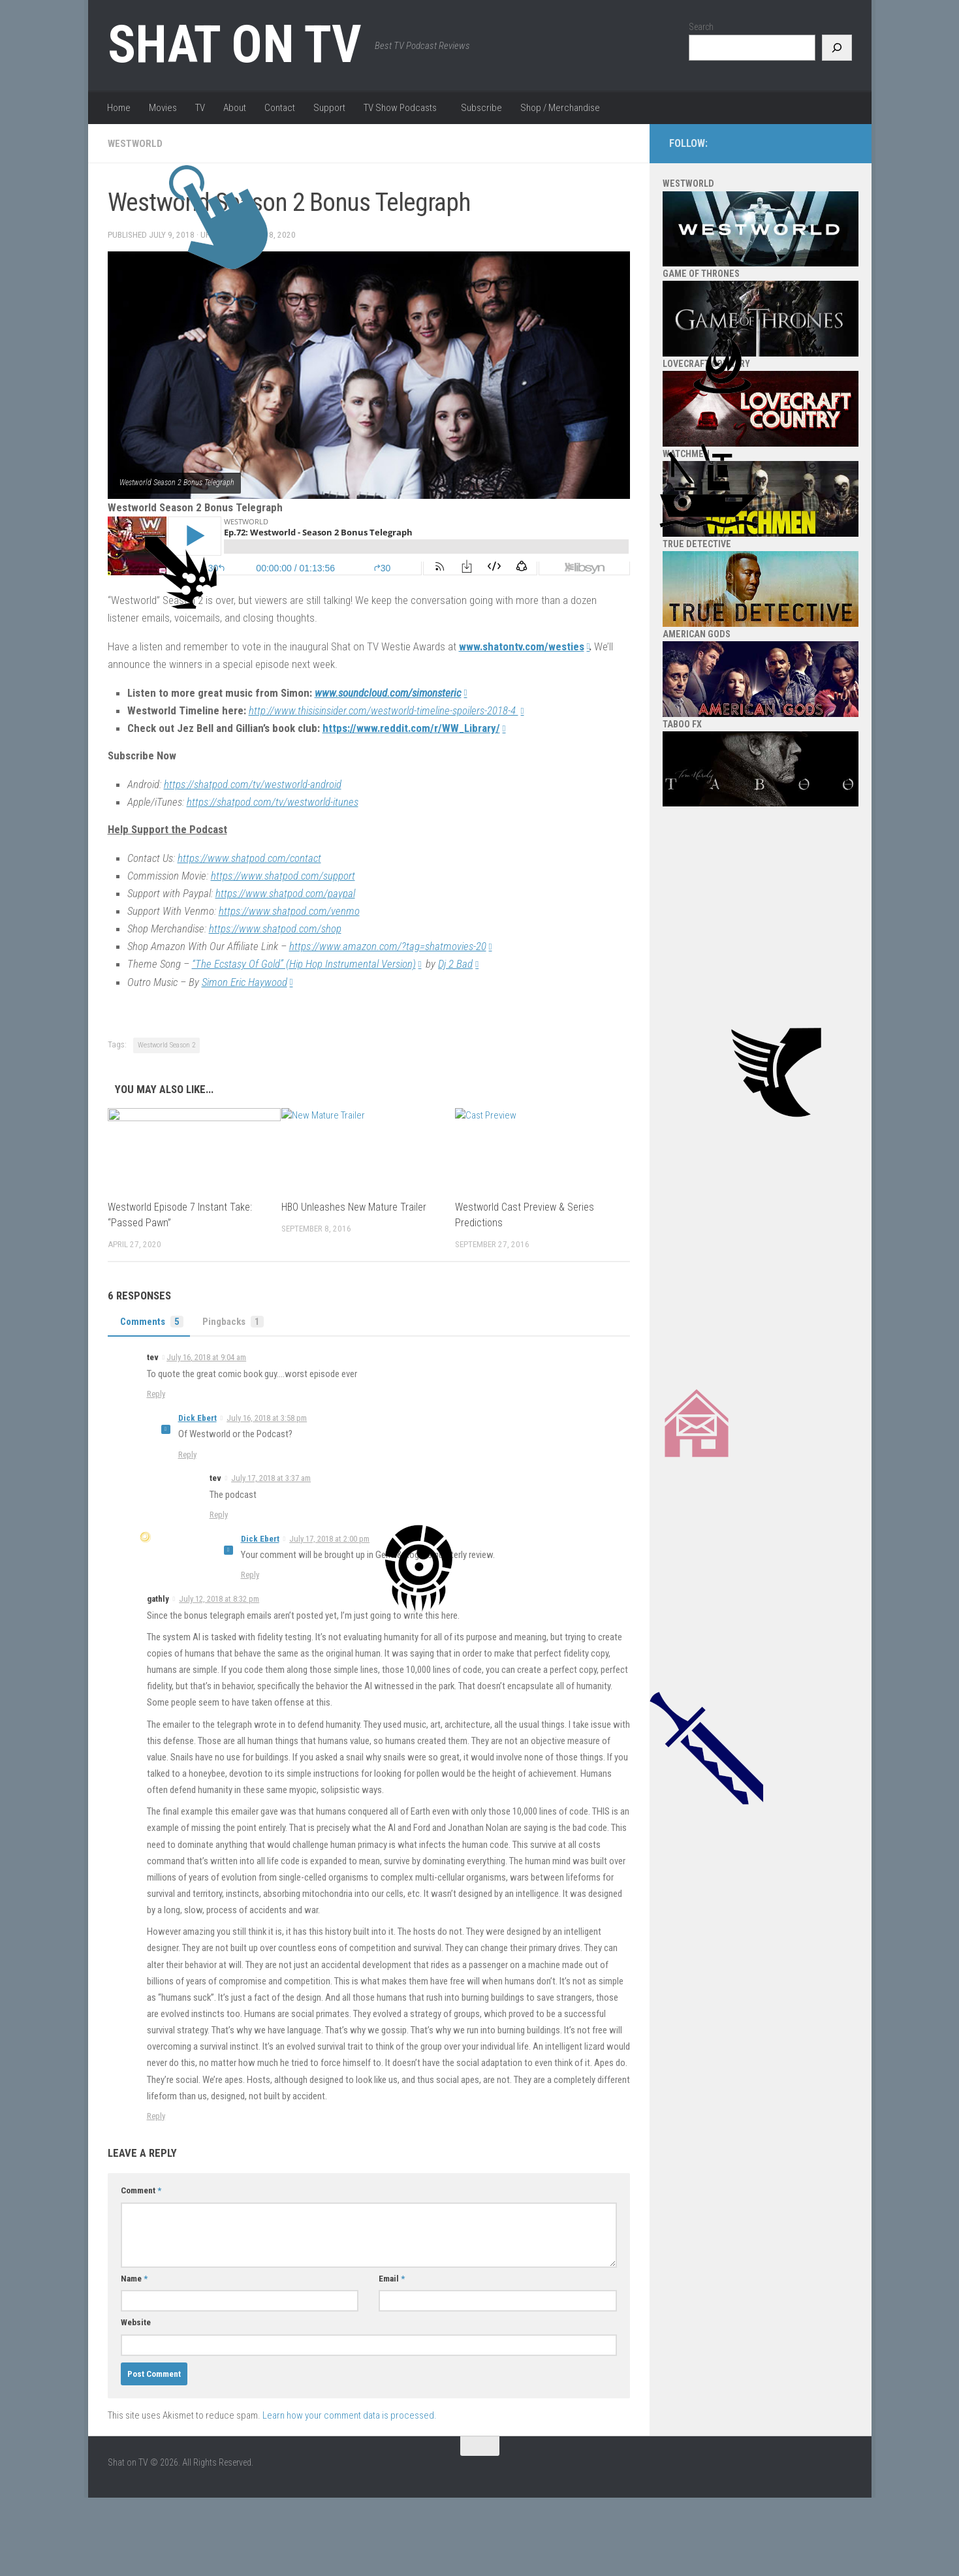  What do you see at coordinates (776, 1072) in the screenshot?
I see `indicates speed boost or agility power-up` at bounding box center [776, 1072].